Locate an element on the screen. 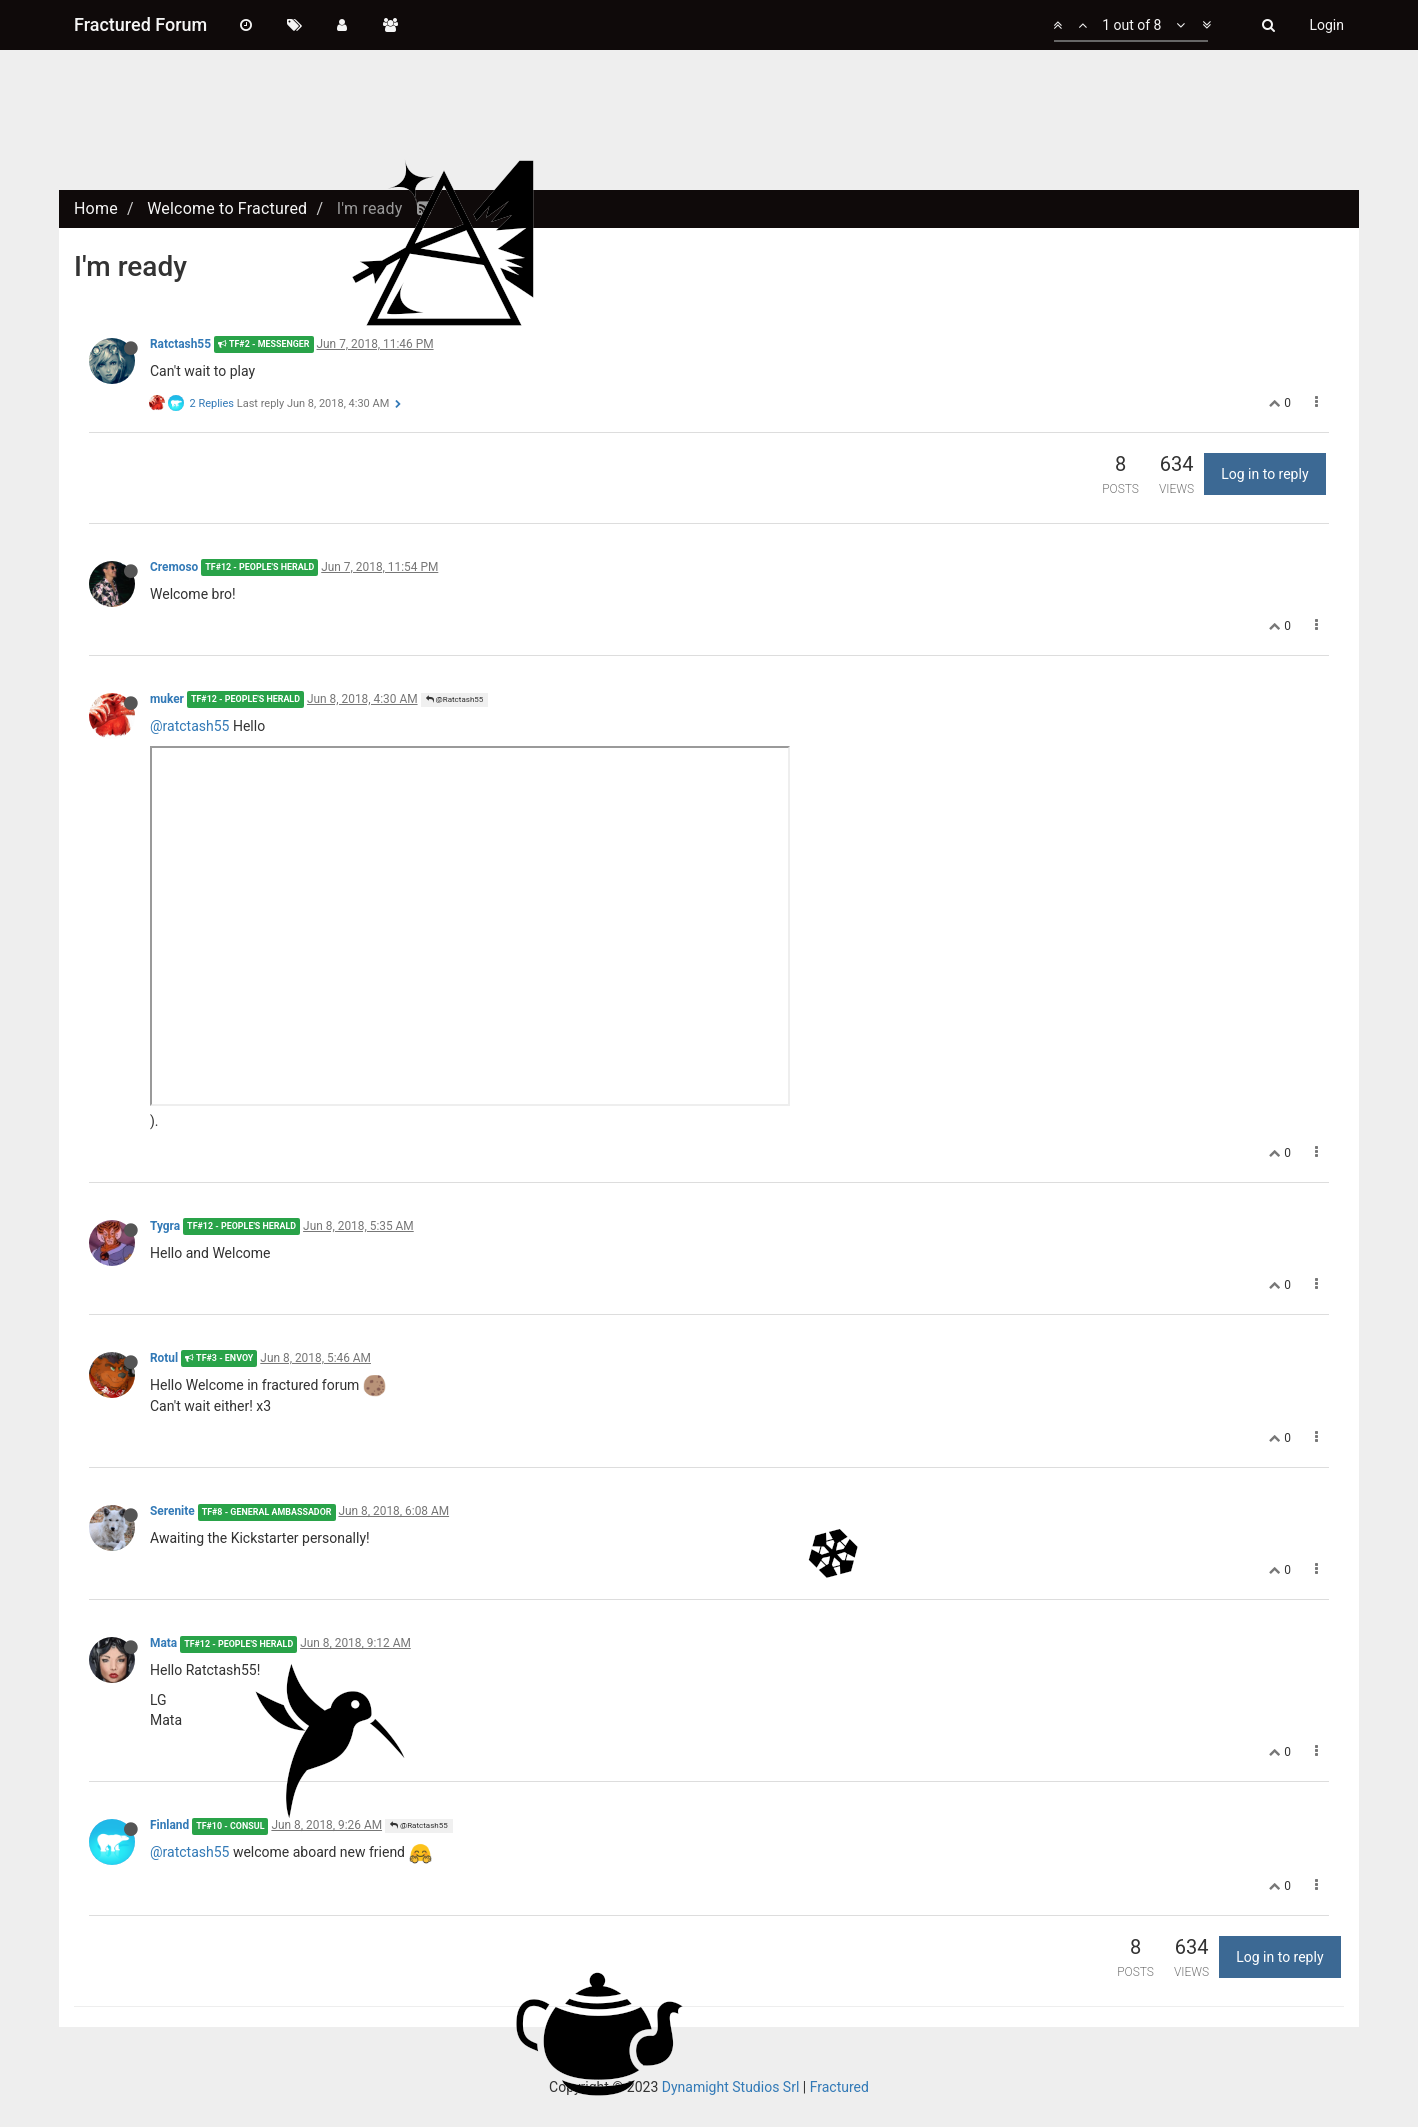  activate cold or freeze mode is located at coordinates (833, 1553).